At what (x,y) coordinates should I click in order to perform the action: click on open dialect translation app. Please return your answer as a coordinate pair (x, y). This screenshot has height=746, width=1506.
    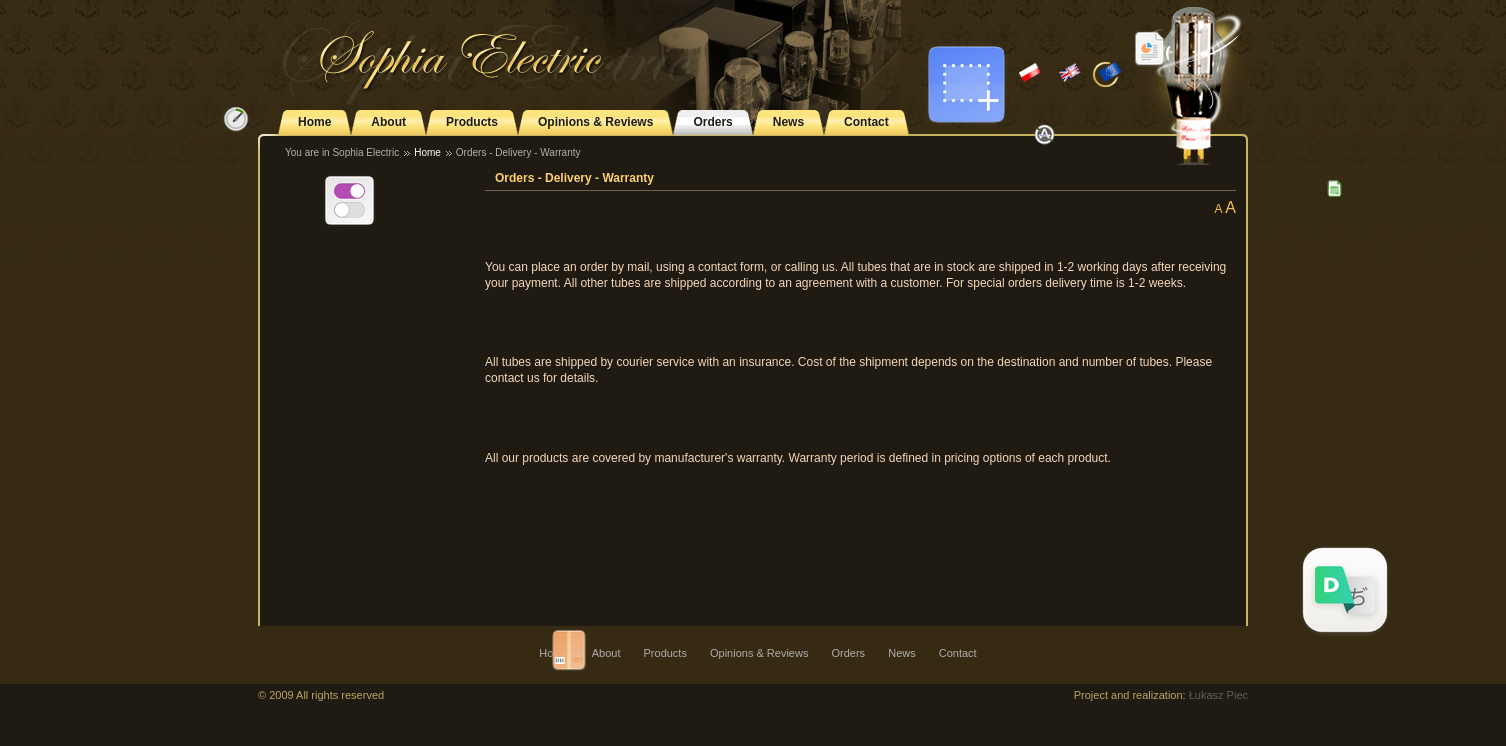
    Looking at the image, I should click on (1345, 590).